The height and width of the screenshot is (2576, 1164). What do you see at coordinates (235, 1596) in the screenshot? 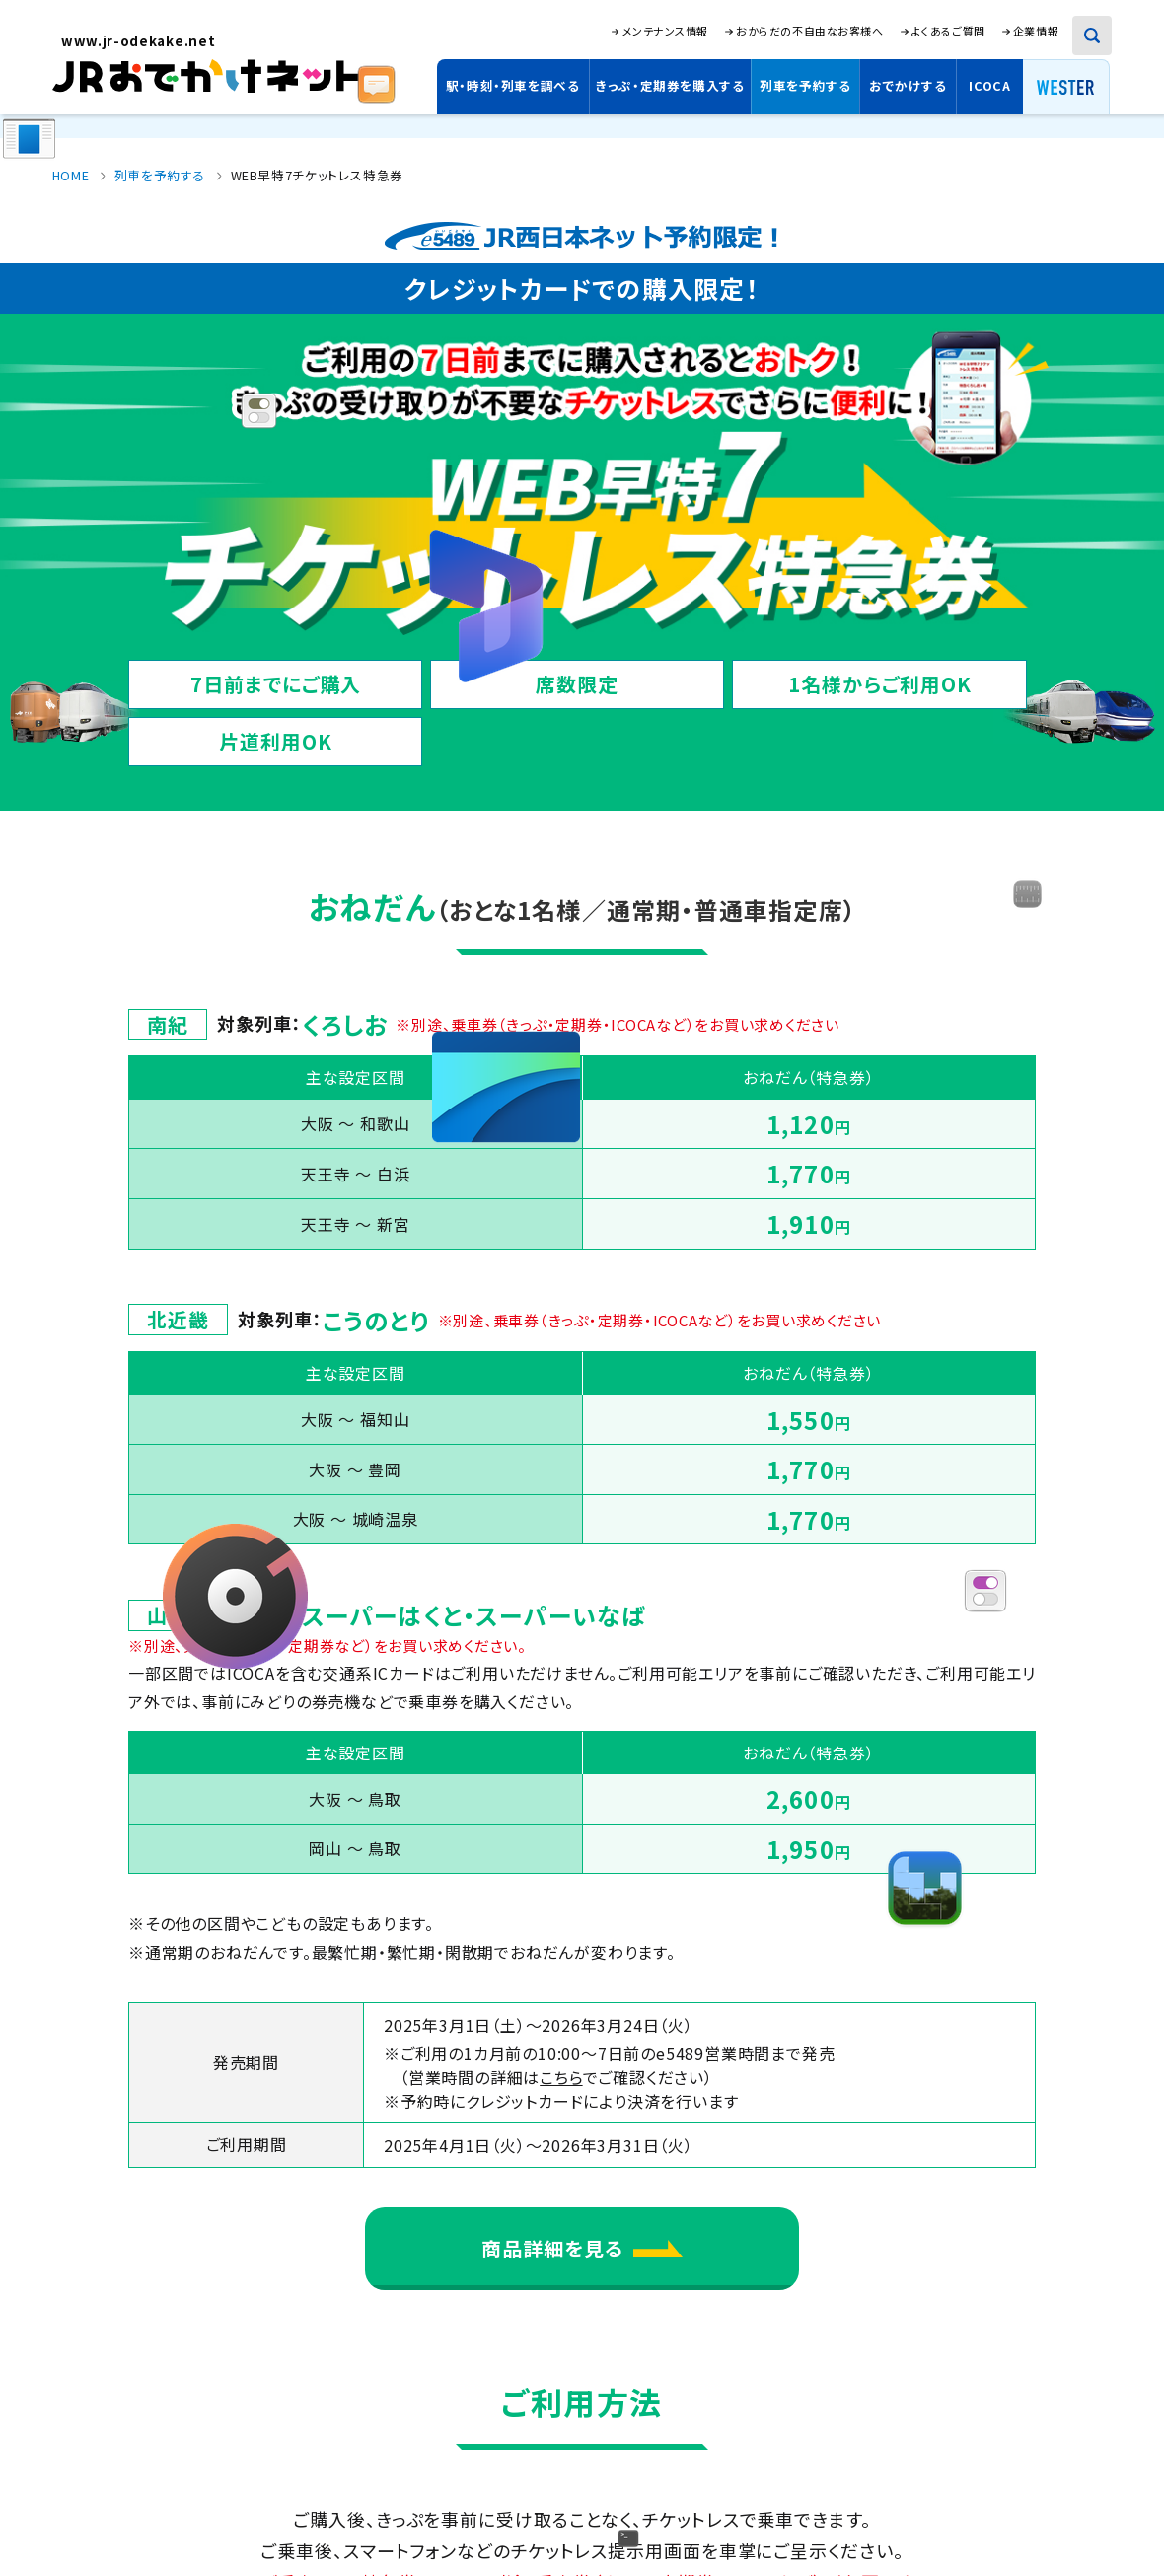
I see `open groove music app` at bounding box center [235, 1596].